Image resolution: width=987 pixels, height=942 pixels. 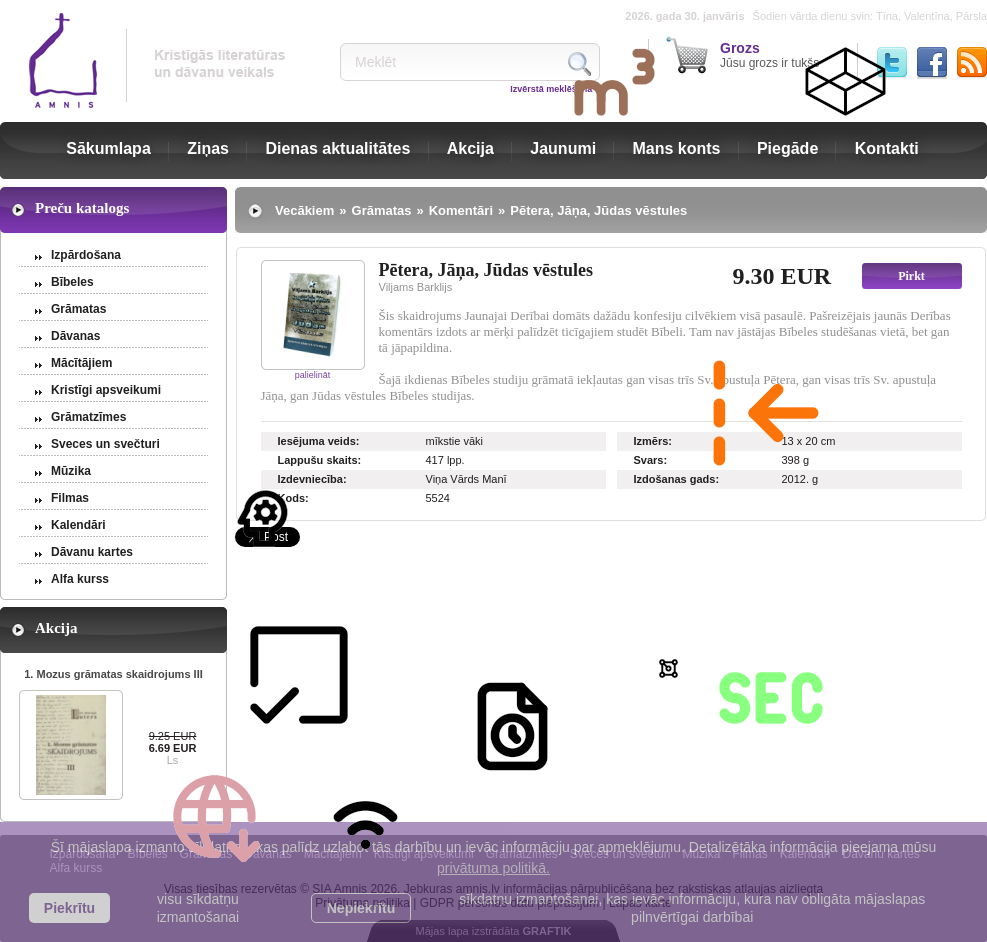 What do you see at coordinates (214, 816) in the screenshot?
I see `download from the web` at bounding box center [214, 816].